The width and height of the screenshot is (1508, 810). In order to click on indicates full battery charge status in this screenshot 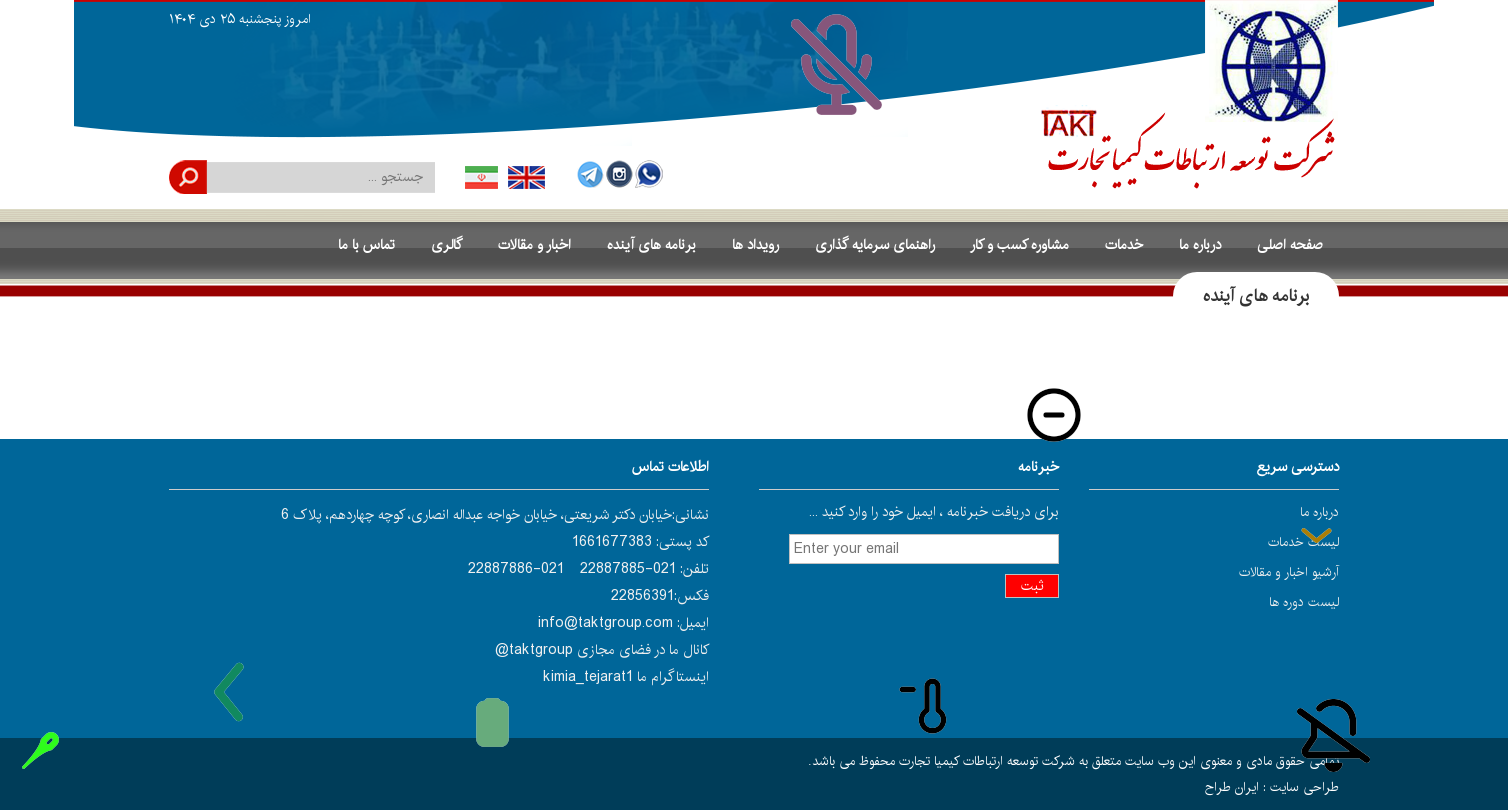, I will do `click(492, 722)`.